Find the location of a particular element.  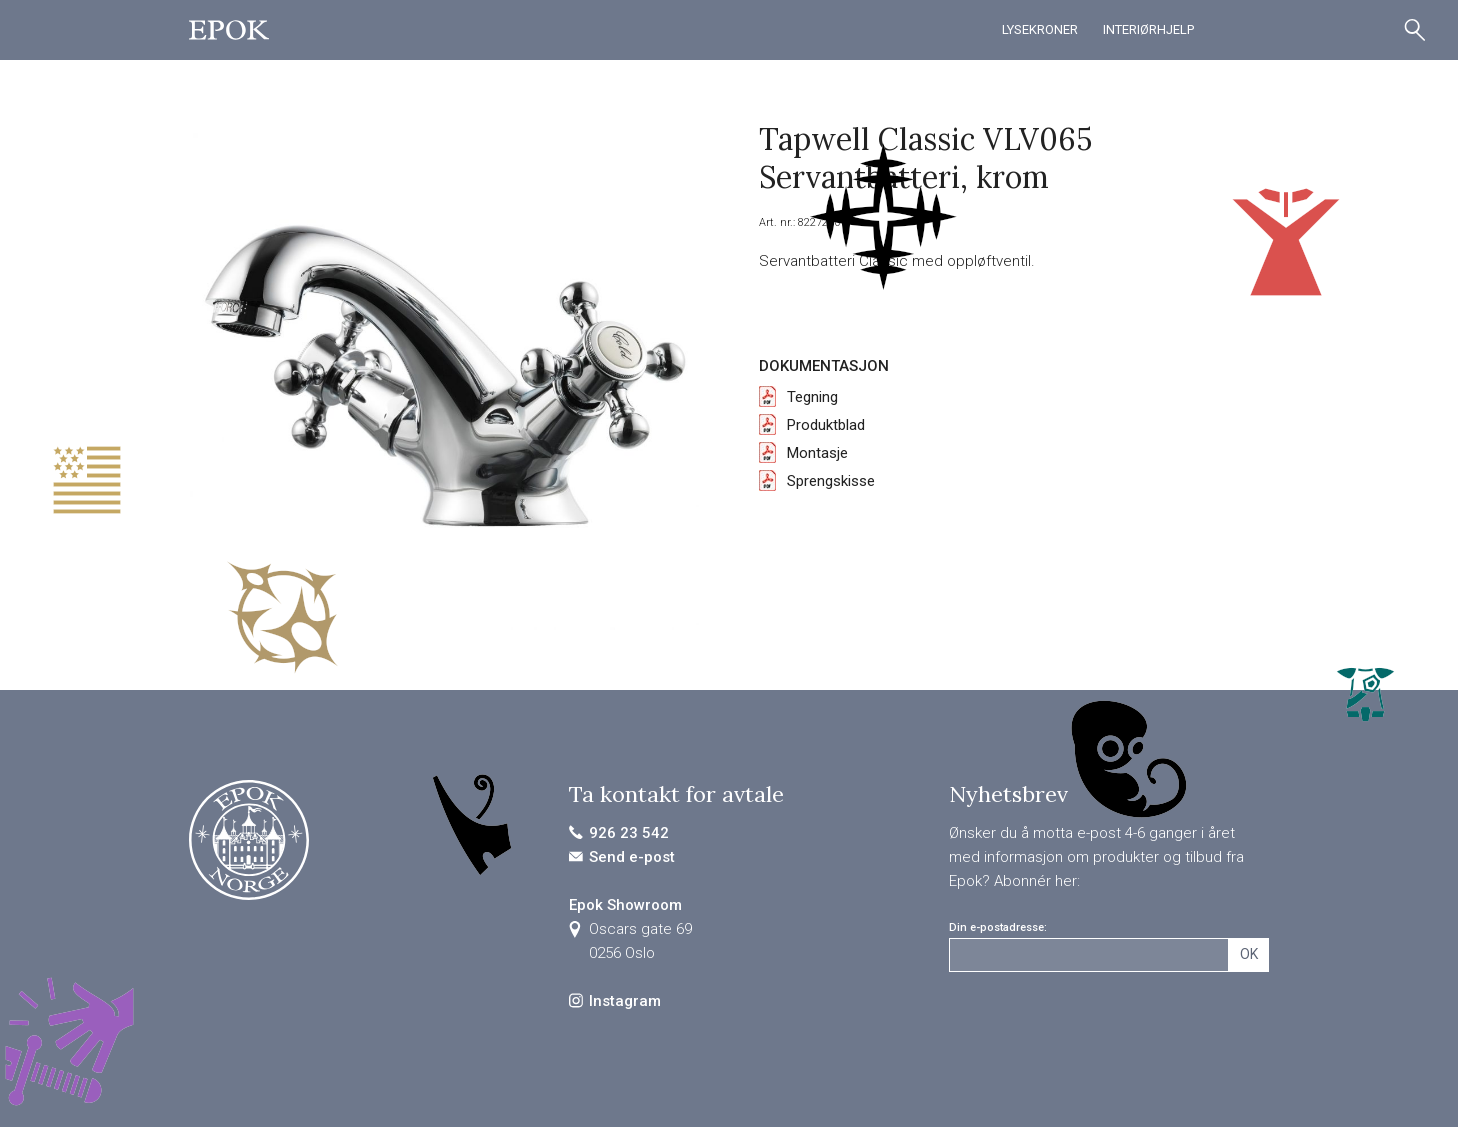

select the deshret (ancient Egyptian red crown) symbol is located at coordinates (472, 825).